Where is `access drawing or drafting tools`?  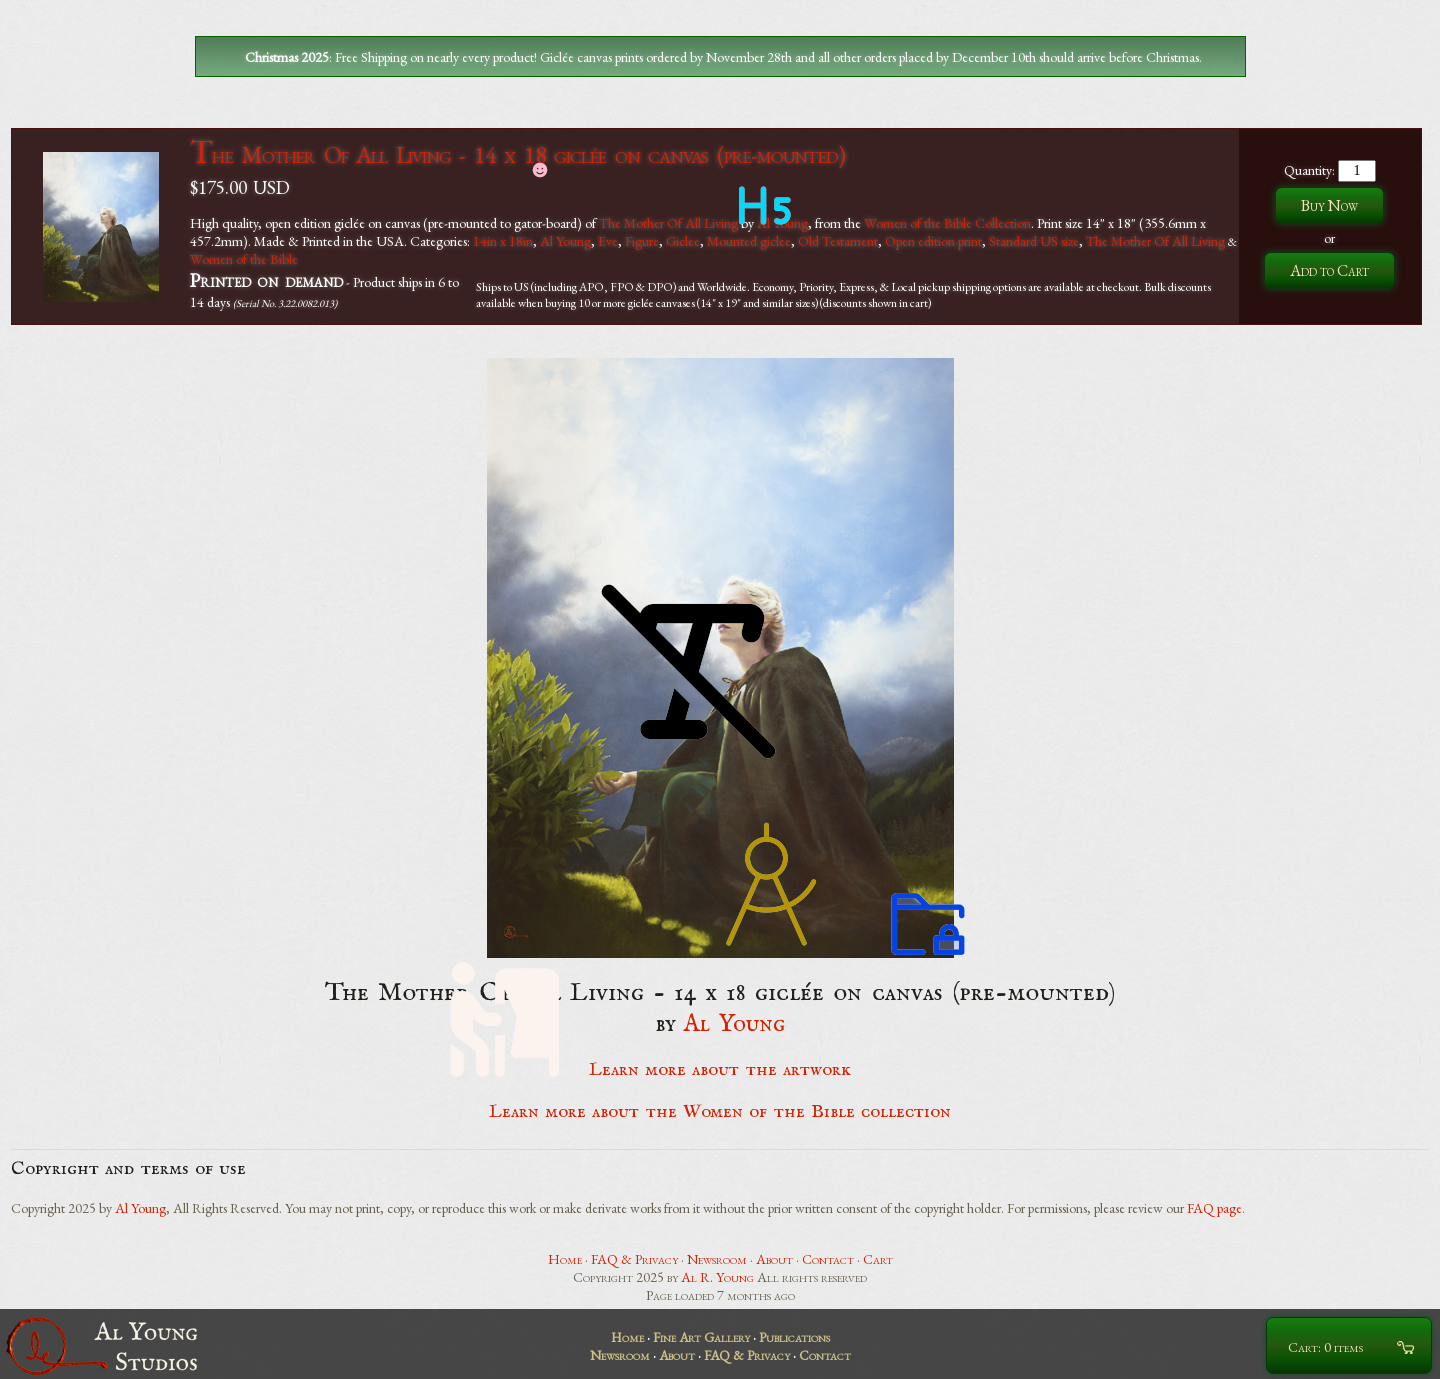
access drawing or drafting tools is located at coordinates (766, 886).